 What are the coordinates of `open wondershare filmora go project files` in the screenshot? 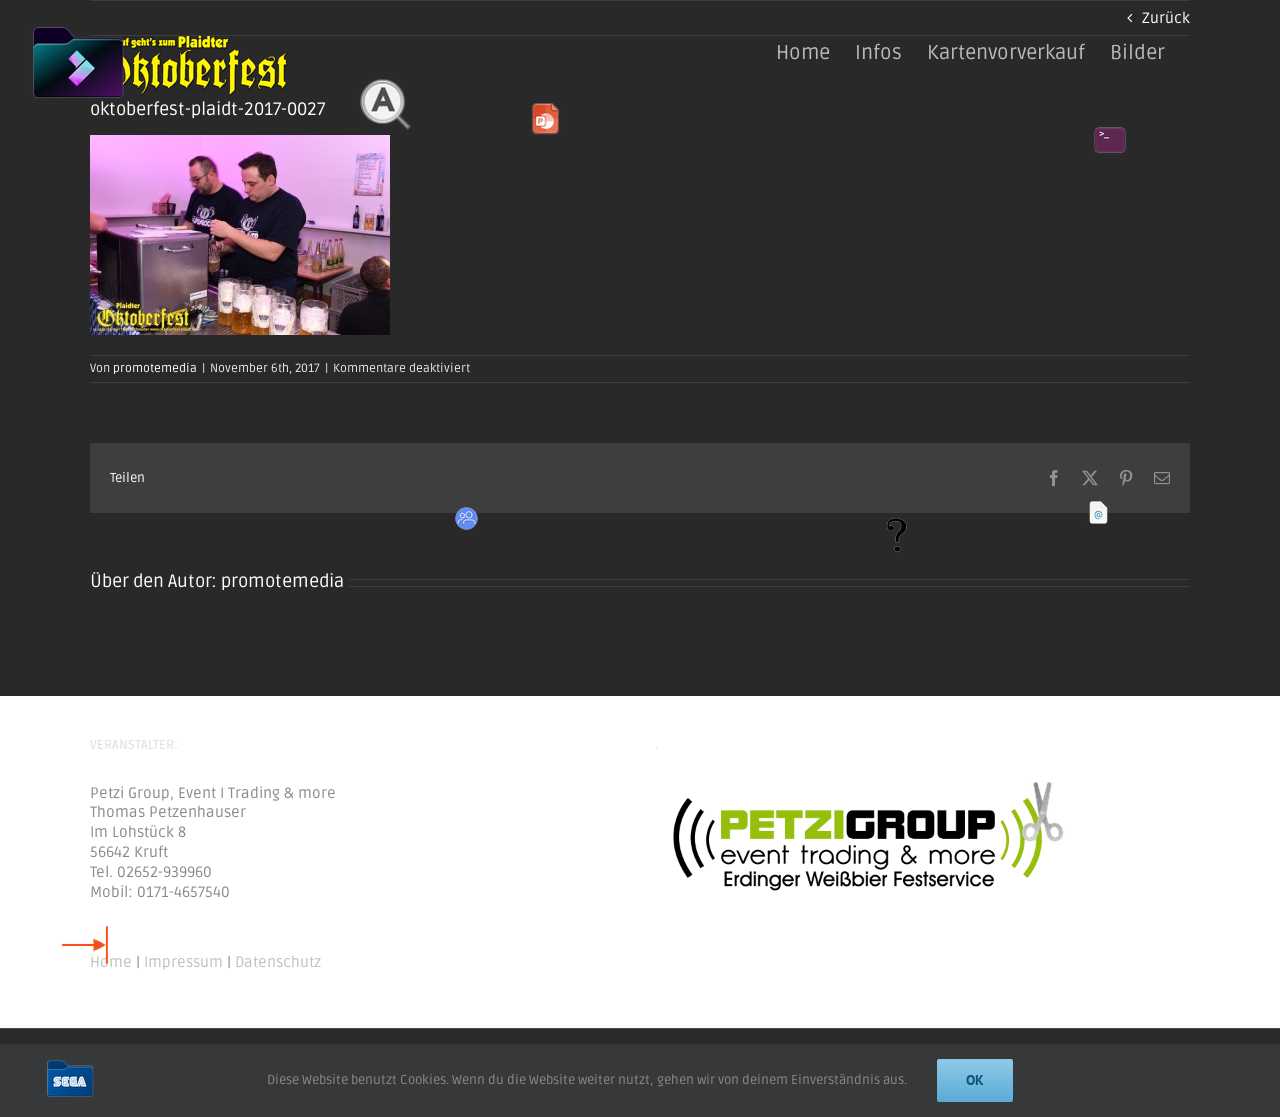 It's located at (78, 65).